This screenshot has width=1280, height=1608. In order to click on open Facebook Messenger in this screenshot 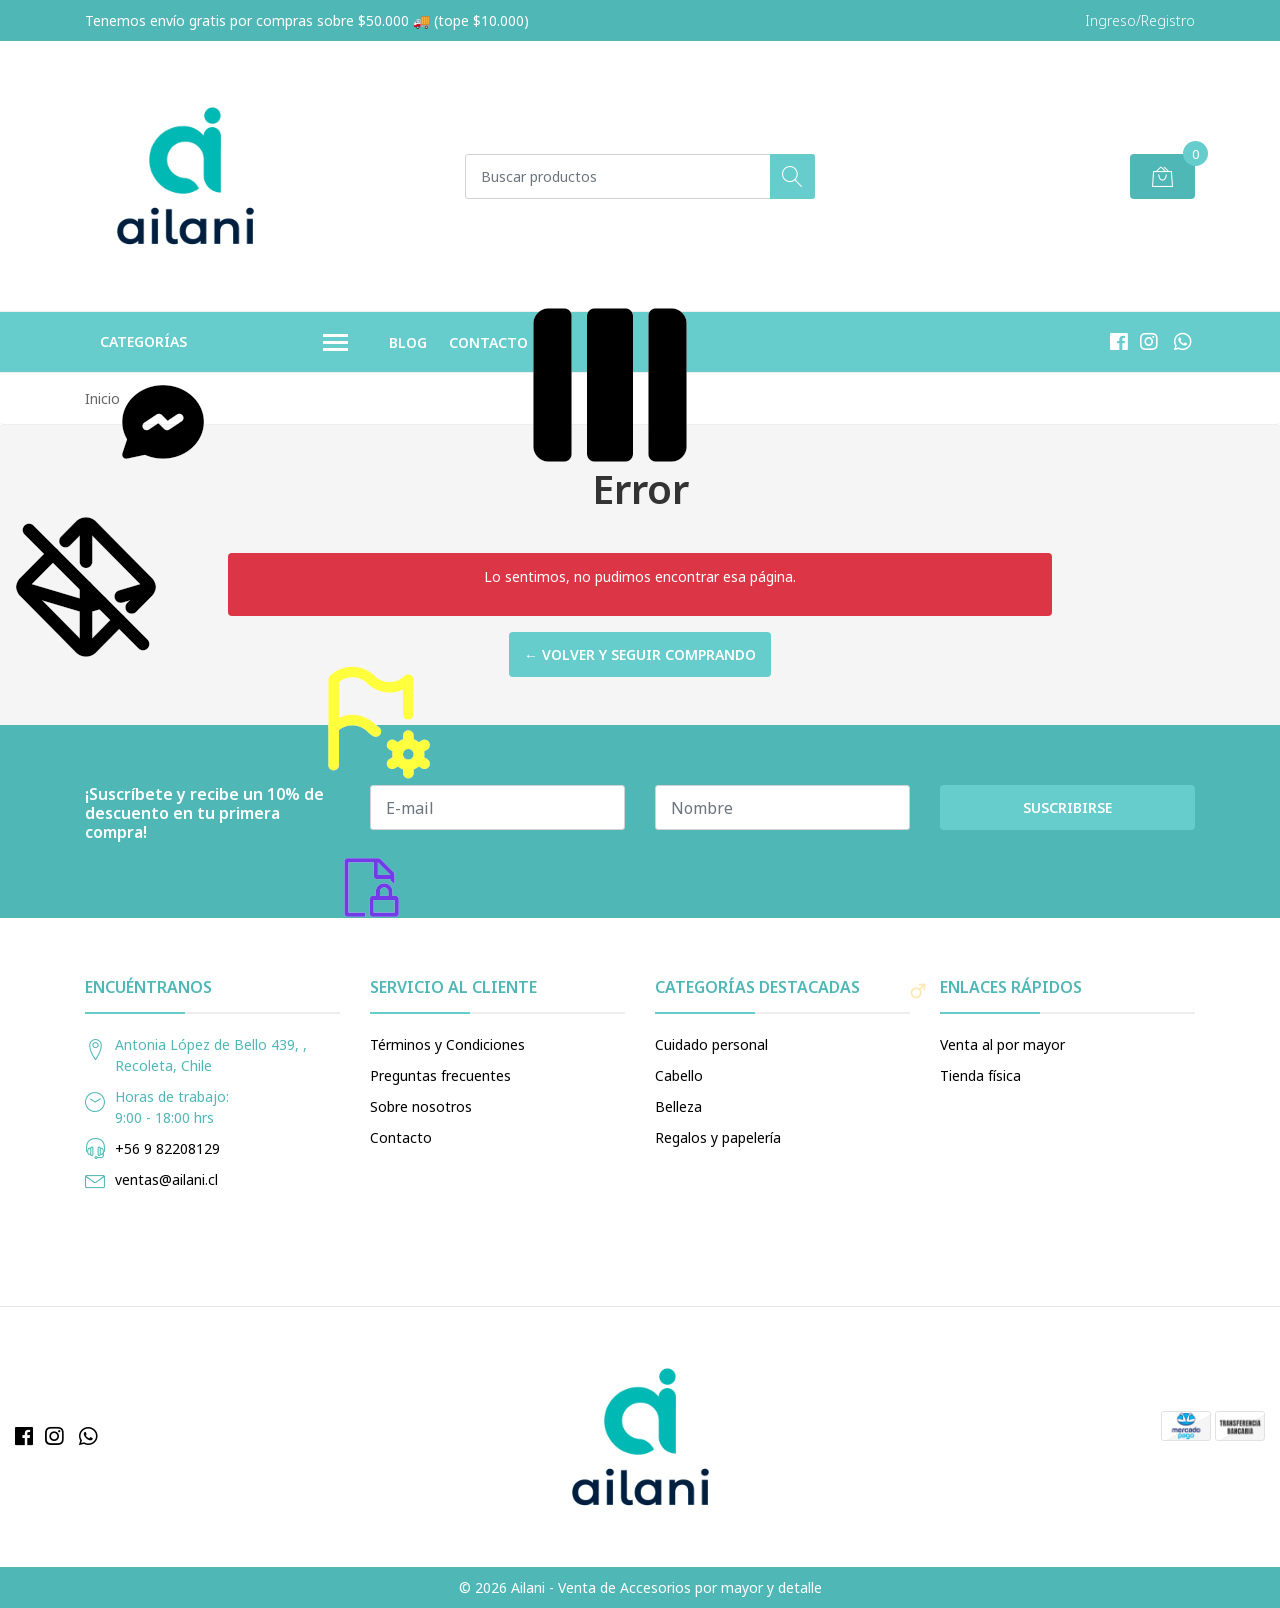, I will do `click(163, 422)`.